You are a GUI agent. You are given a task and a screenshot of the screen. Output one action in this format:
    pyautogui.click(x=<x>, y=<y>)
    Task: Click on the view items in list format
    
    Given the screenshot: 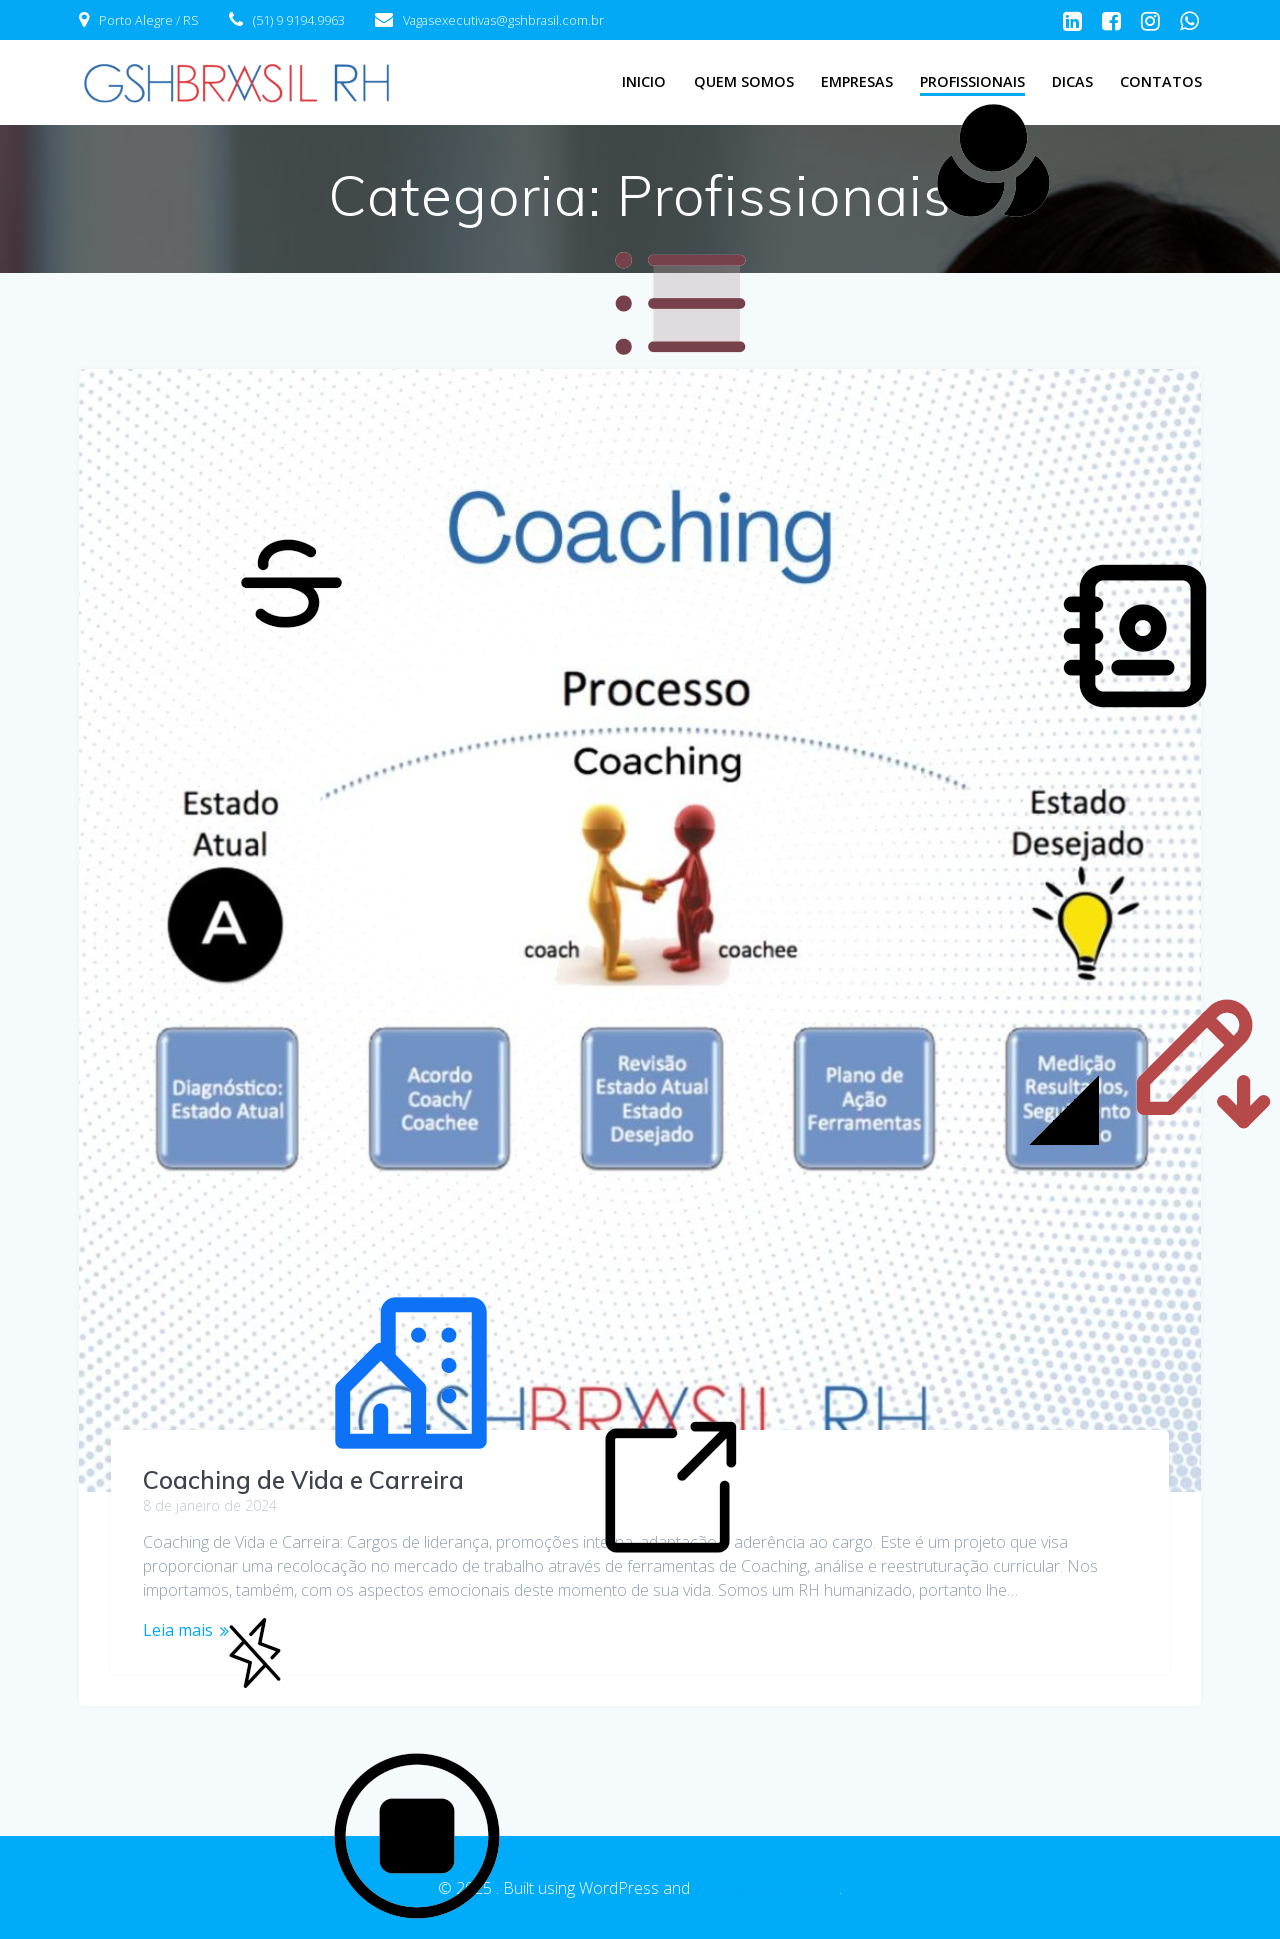 What is the action you would take?
    pyautogui.click(x=680, y=303)
    